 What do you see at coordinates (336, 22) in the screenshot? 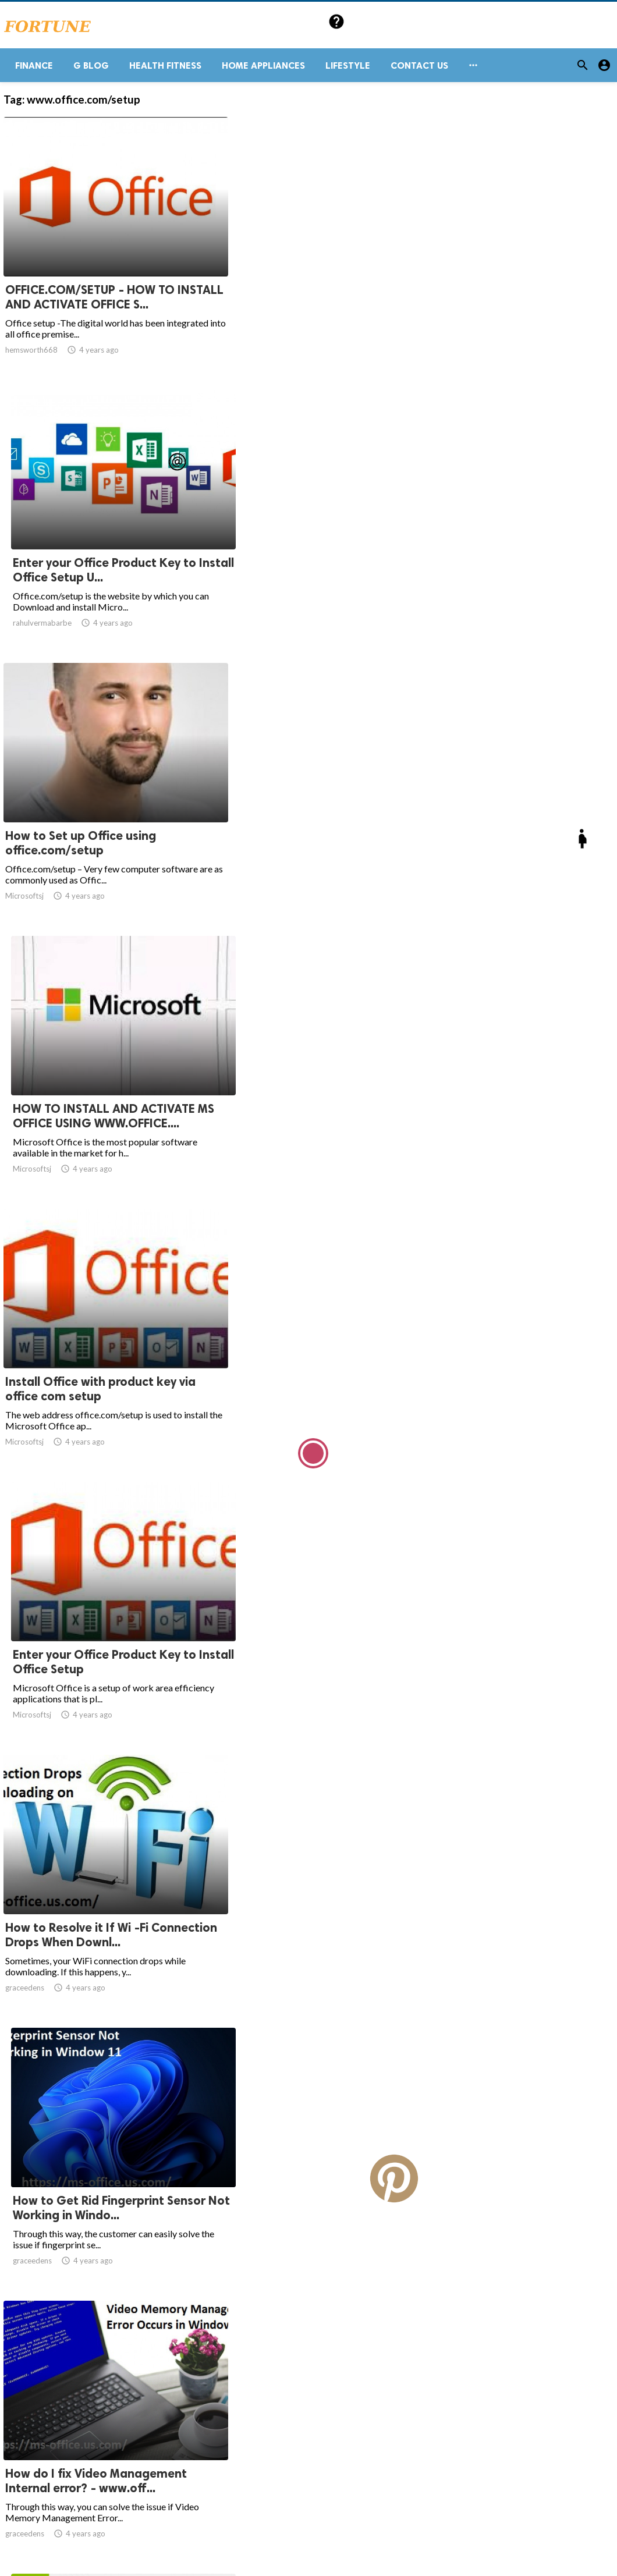
I see `access help or support` at bounding box center [336, 22].